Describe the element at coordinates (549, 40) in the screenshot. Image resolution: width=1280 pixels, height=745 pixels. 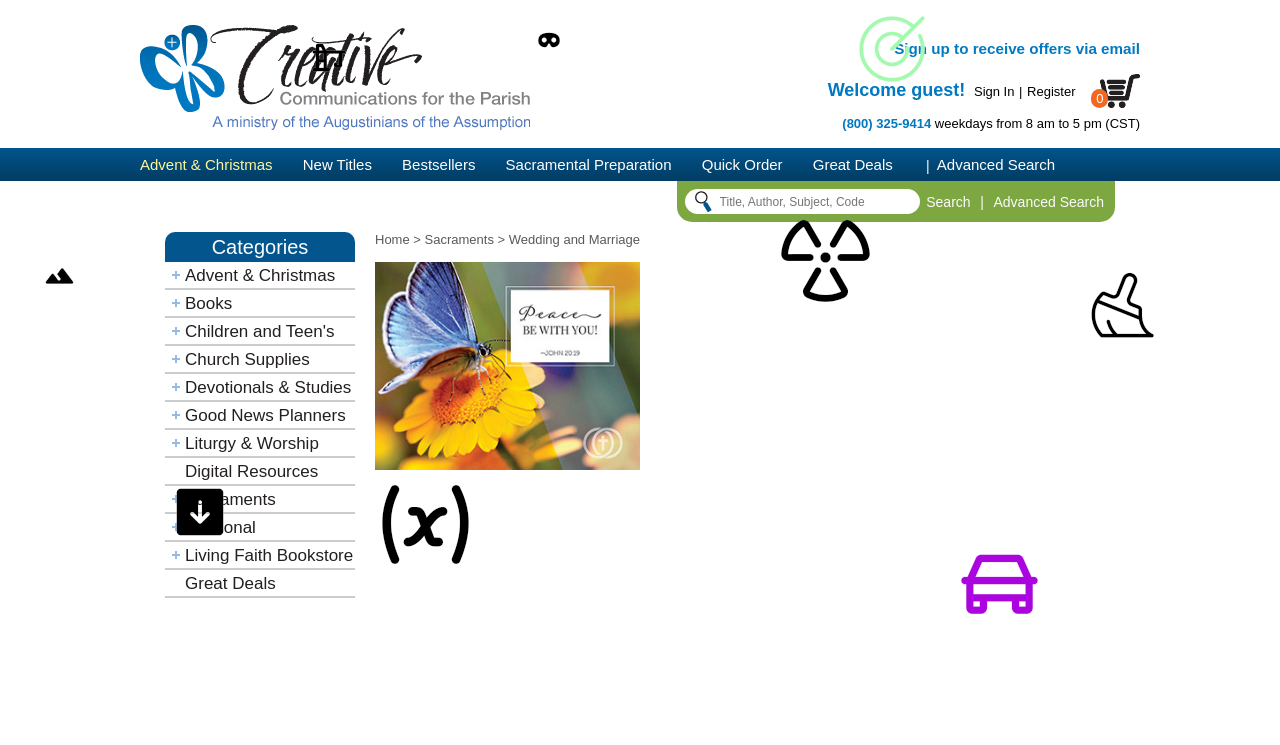
I see `enable incognito or private browsing mode` at that location.